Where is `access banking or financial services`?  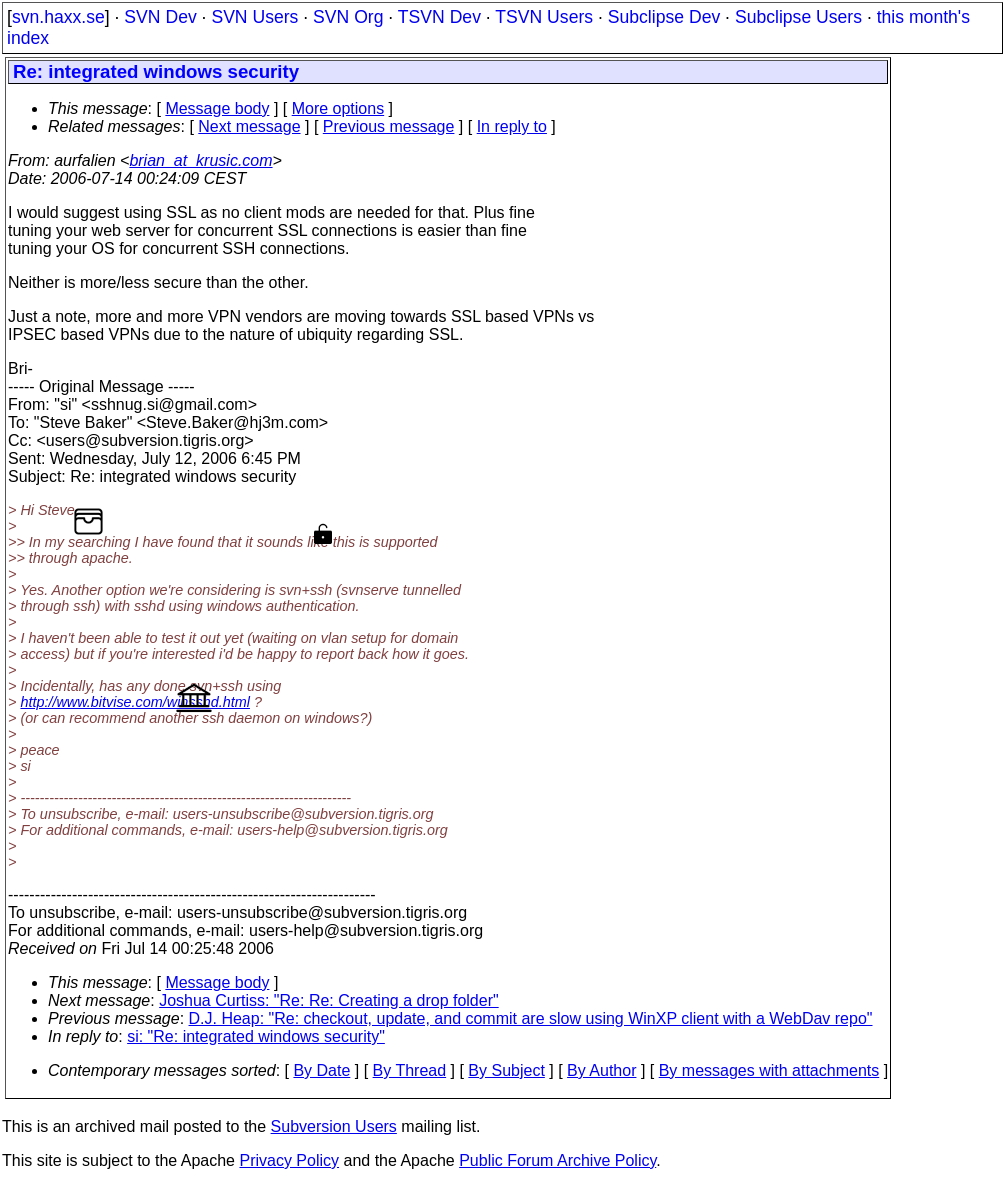 access banking or financial services is located at coordinates (194, 699).